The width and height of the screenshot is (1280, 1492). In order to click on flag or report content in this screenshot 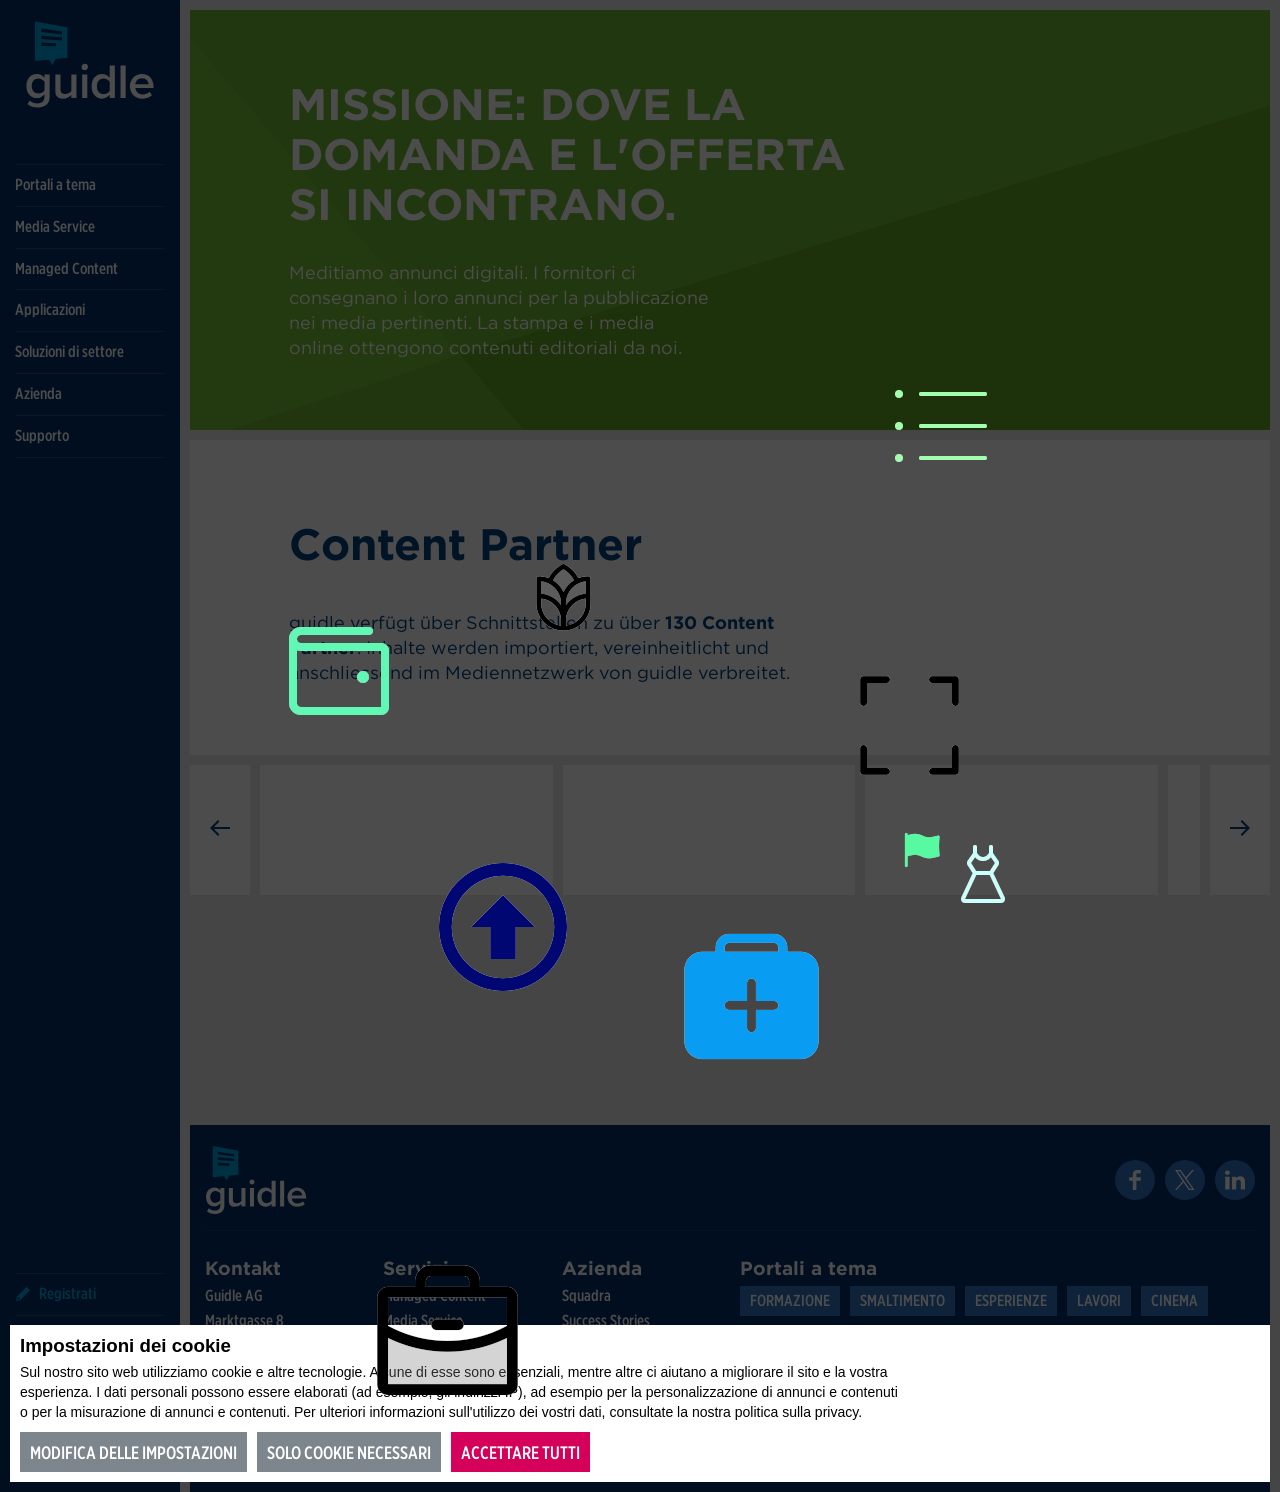, I will do `click(922, 850)`.